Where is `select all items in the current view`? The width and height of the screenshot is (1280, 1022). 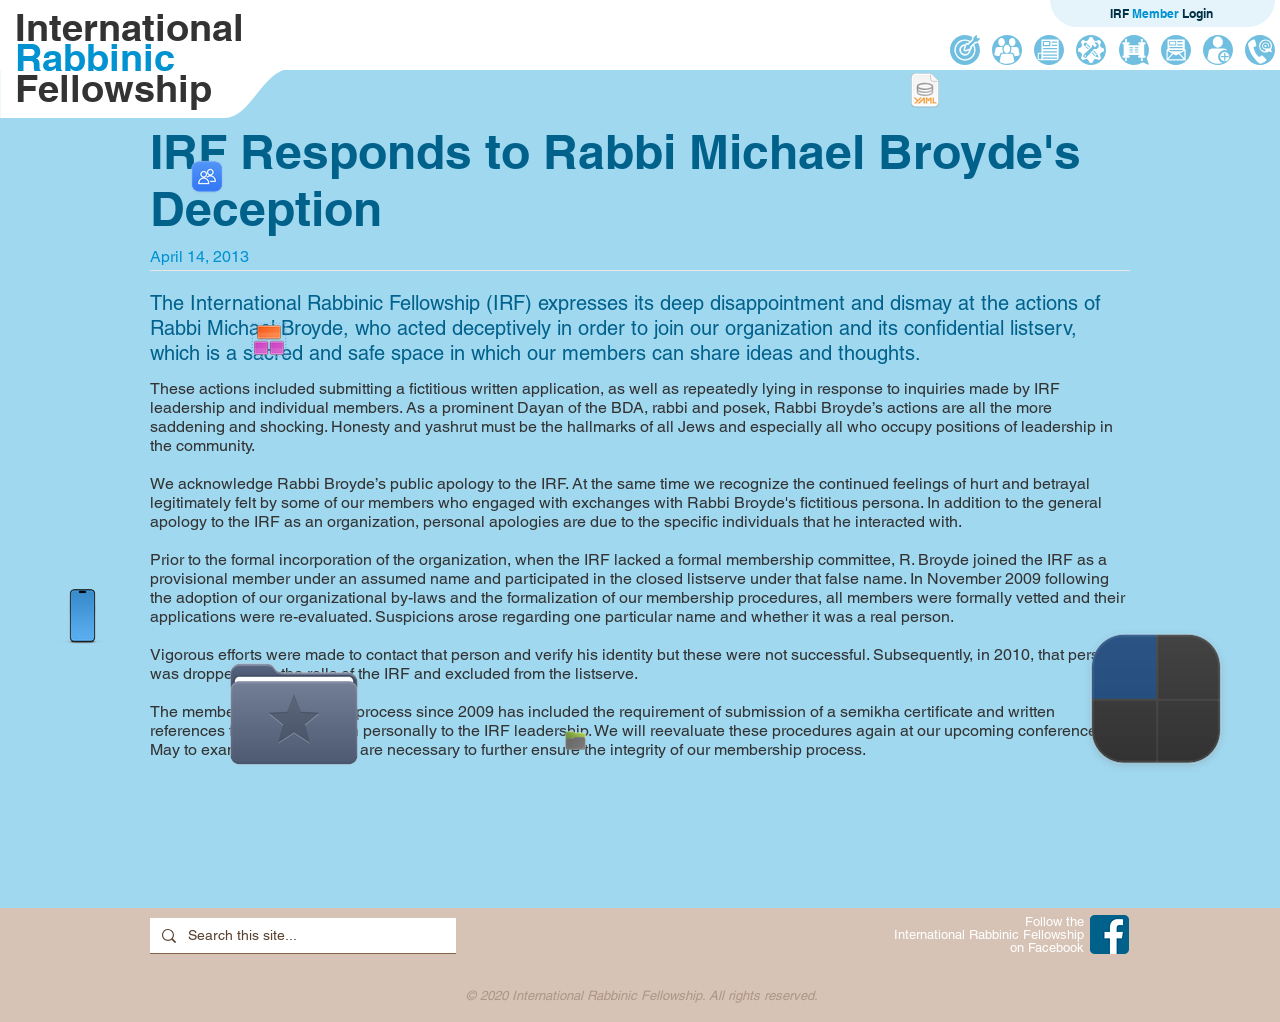 select all items in the current view is located at coordinates (269, 340).